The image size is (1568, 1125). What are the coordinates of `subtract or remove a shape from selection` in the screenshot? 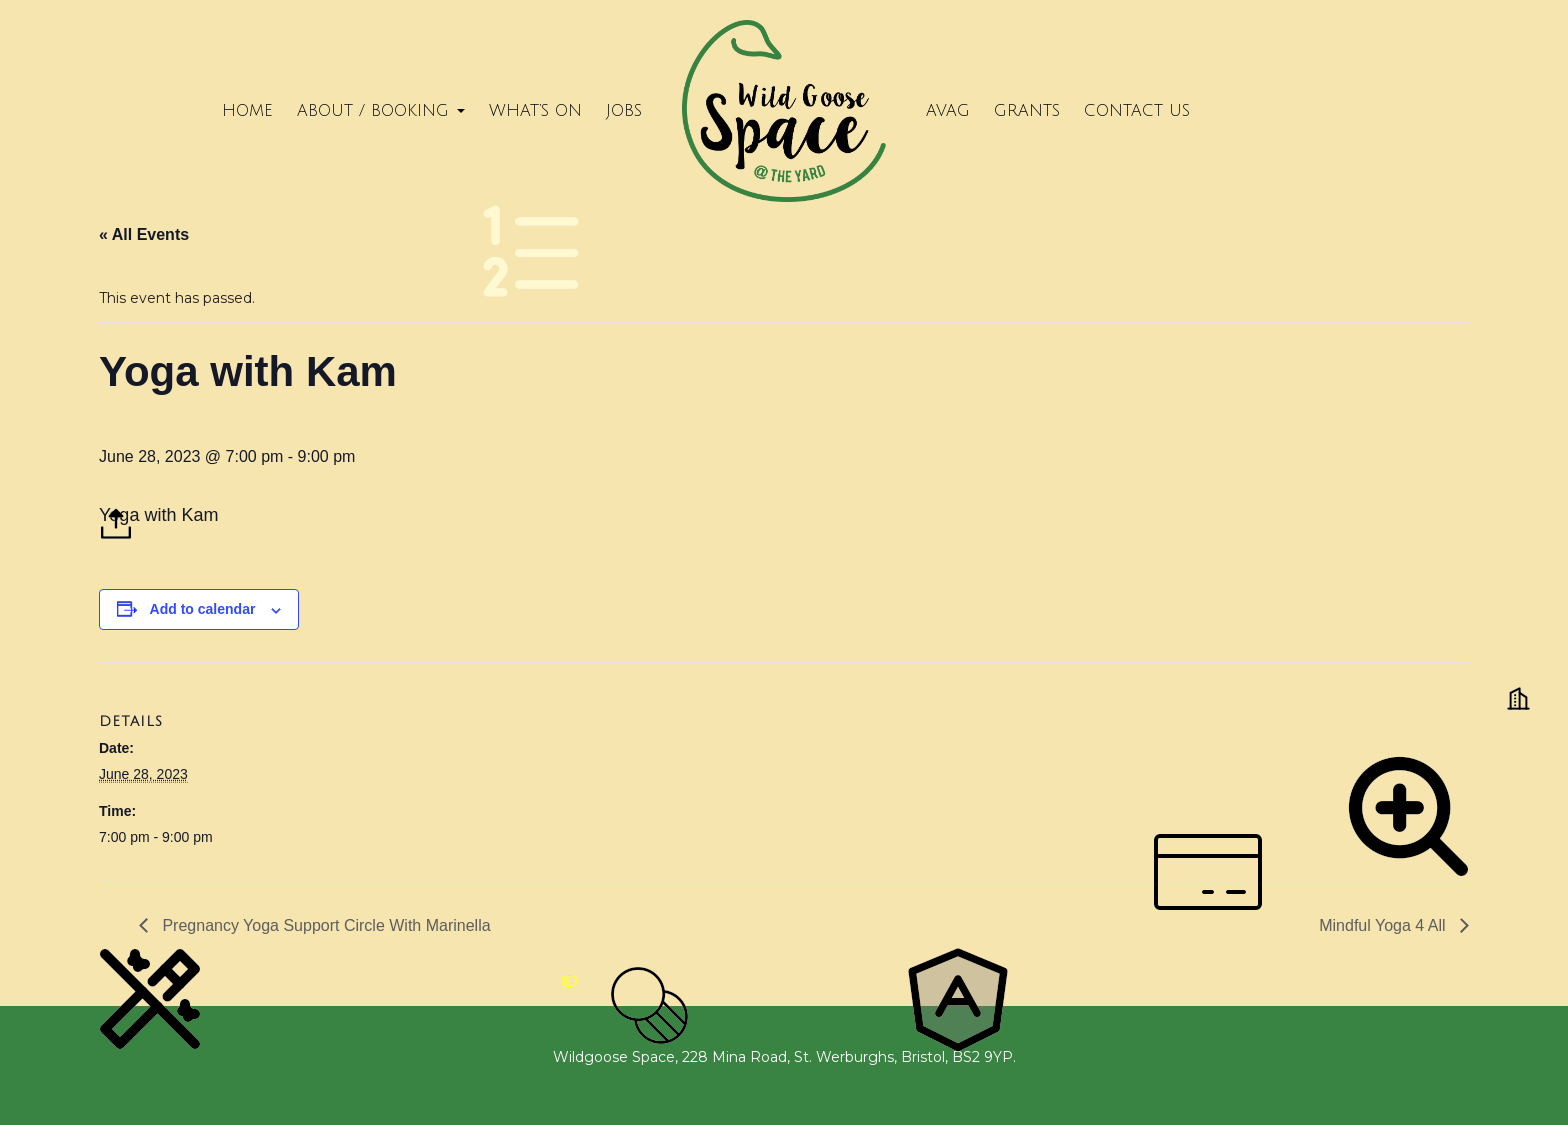 It's located at (649, 1005).